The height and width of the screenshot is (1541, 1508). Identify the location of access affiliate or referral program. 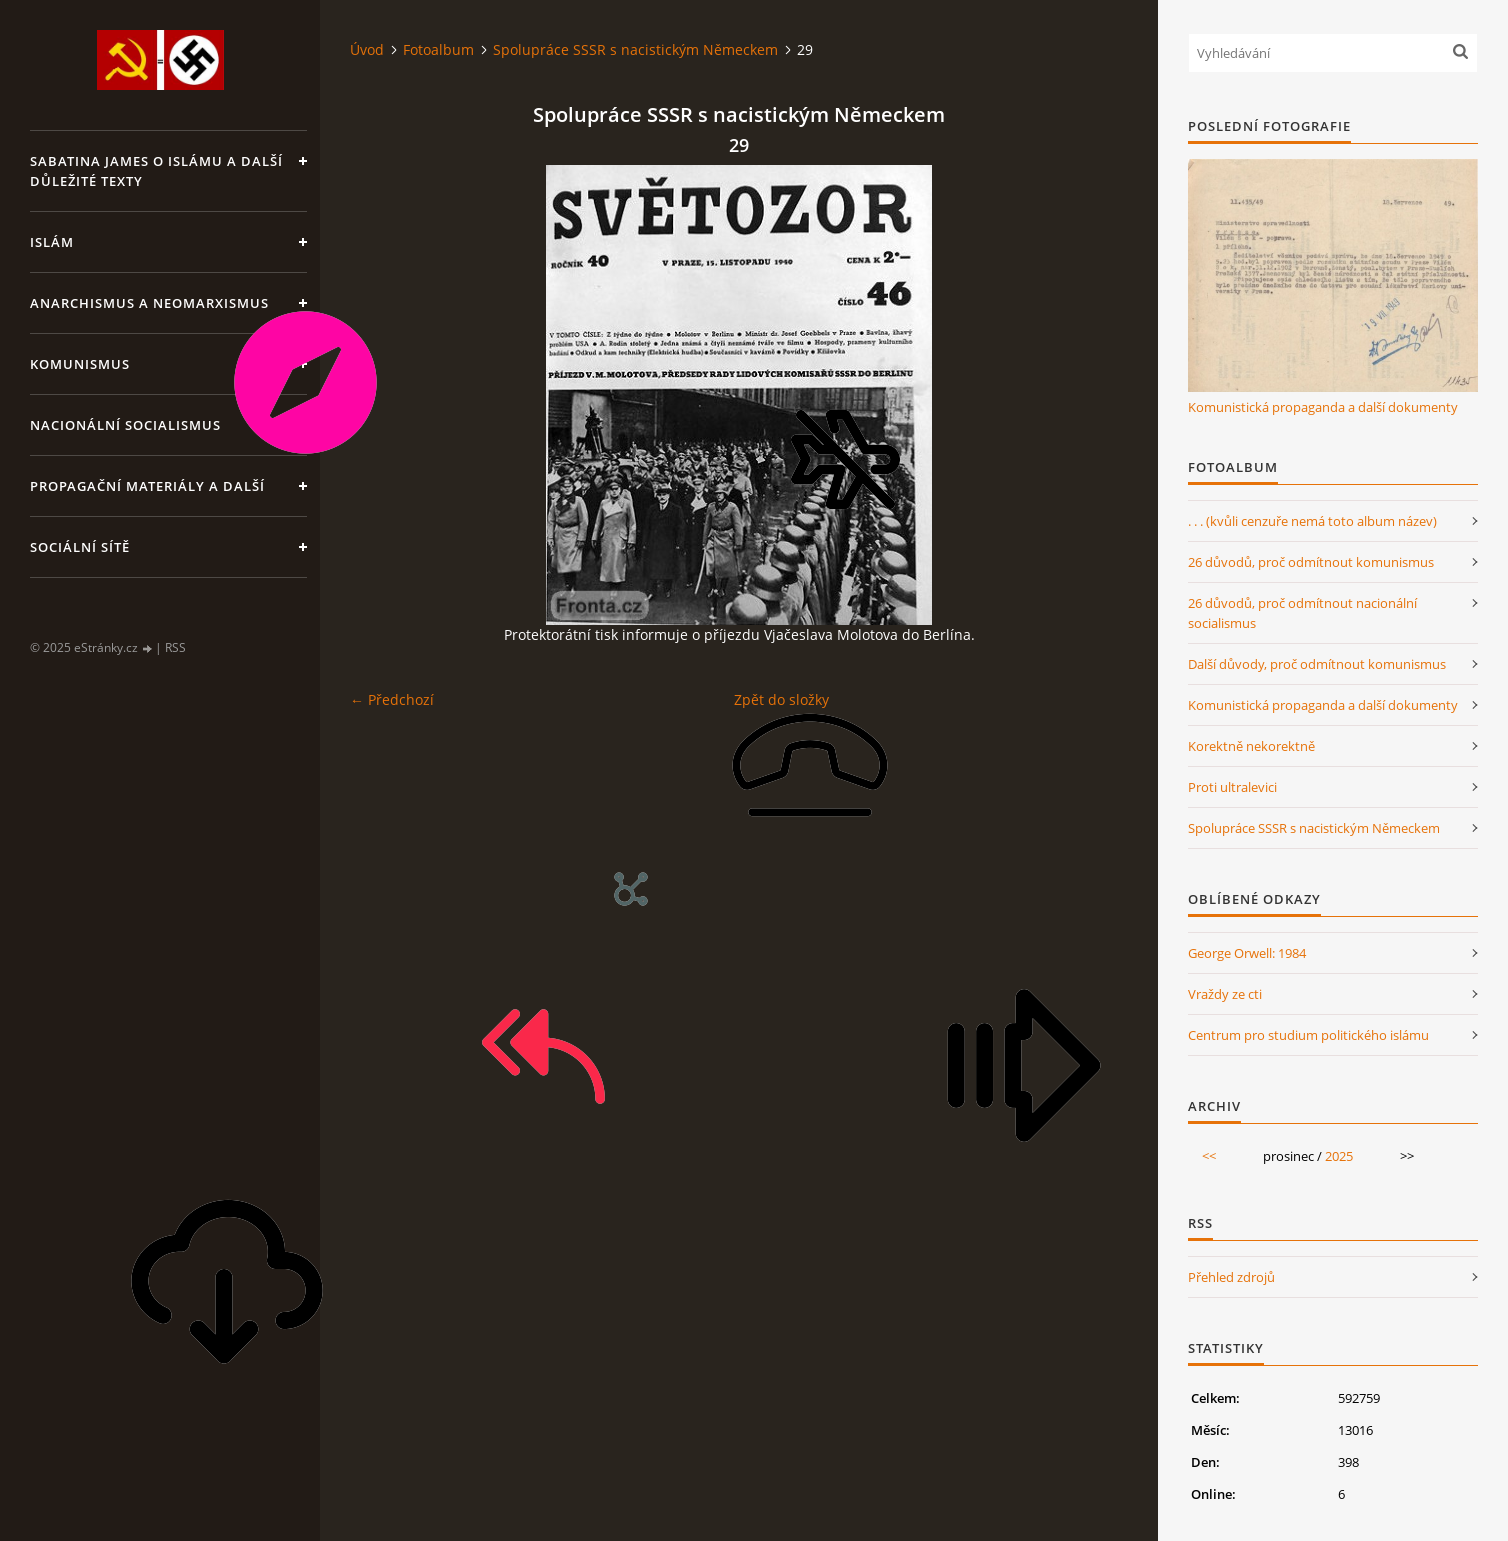
(631, 889).